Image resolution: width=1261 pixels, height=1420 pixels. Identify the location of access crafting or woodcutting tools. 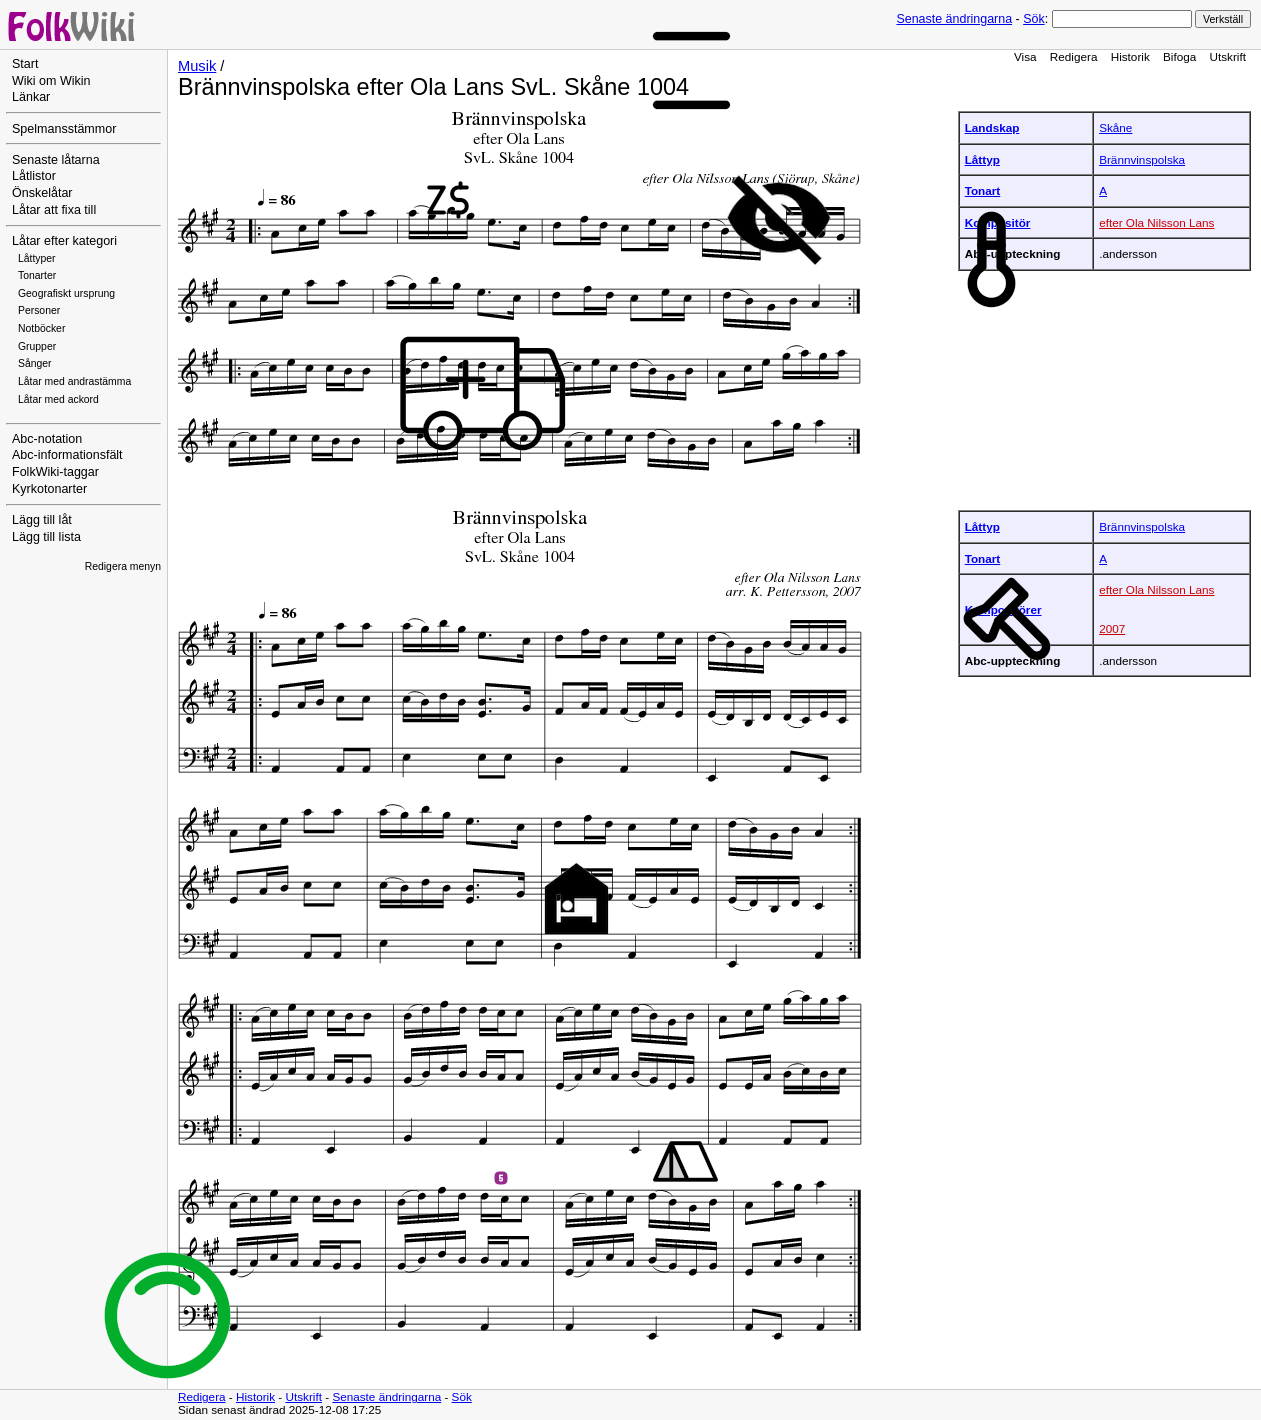
(1007, 621).